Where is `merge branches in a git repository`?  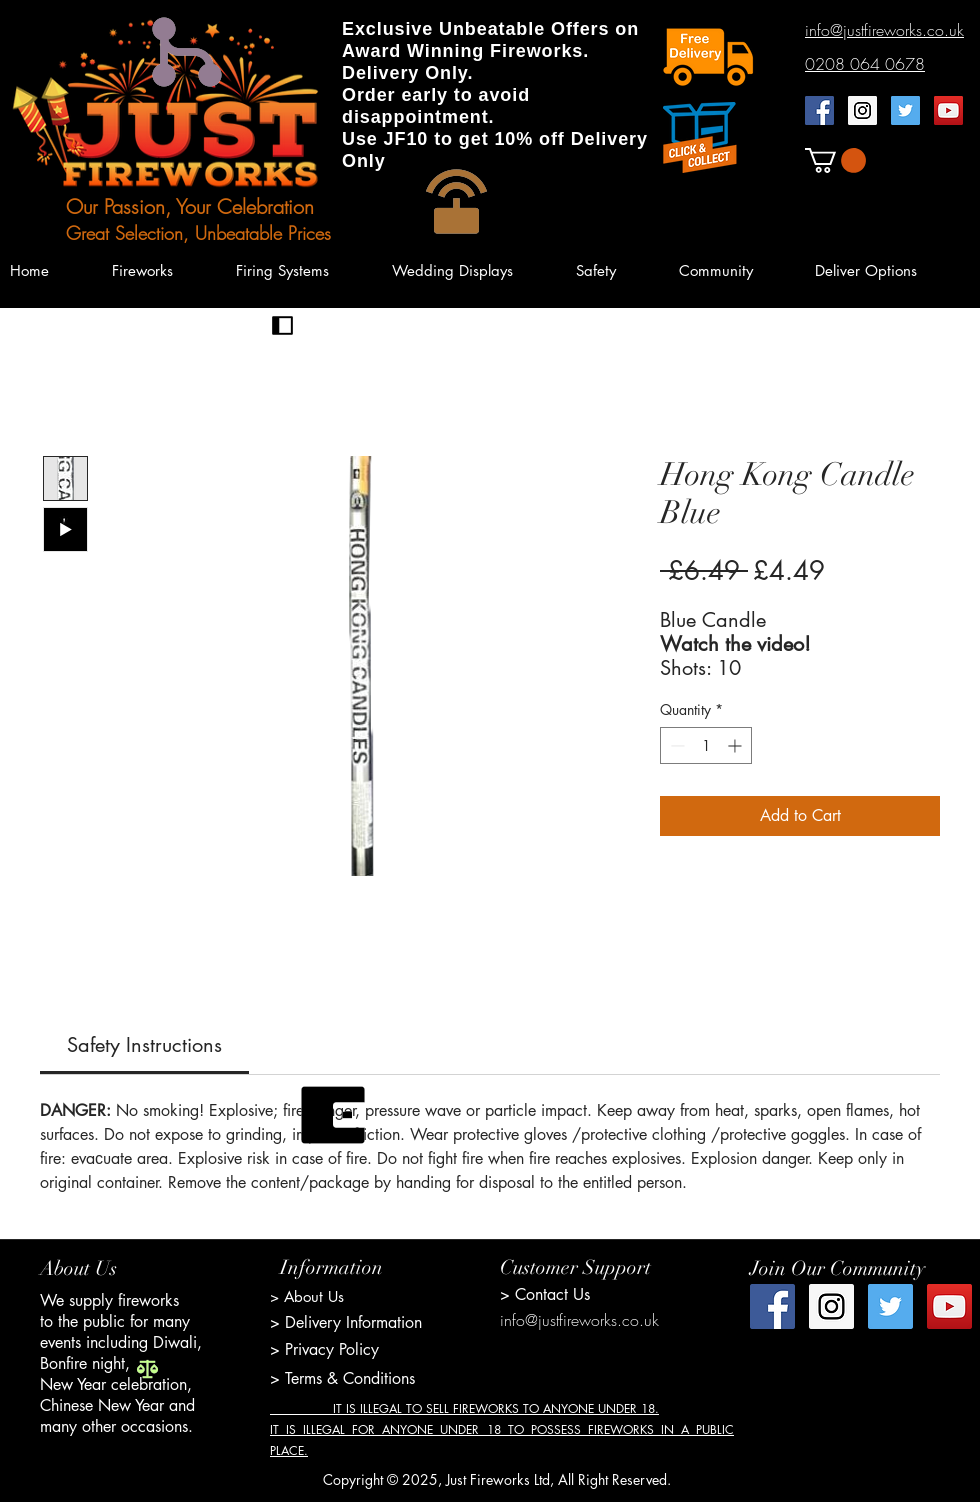
merge branches in a git repository is located at coordinates (187, 52).